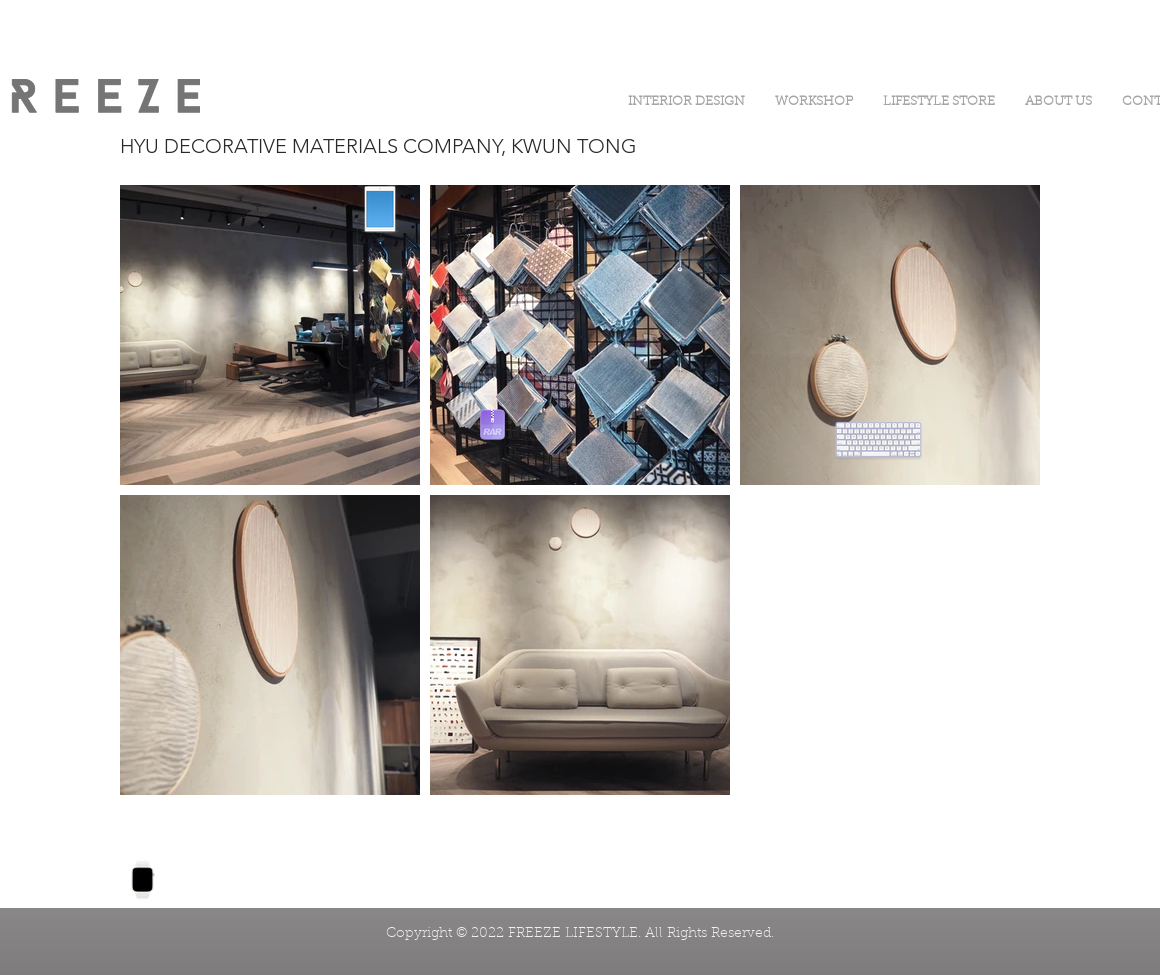  Describe the element at coordinates (878, 439) in the screenshot. I see `connect a wireless bluetooth keyboard` at that location.